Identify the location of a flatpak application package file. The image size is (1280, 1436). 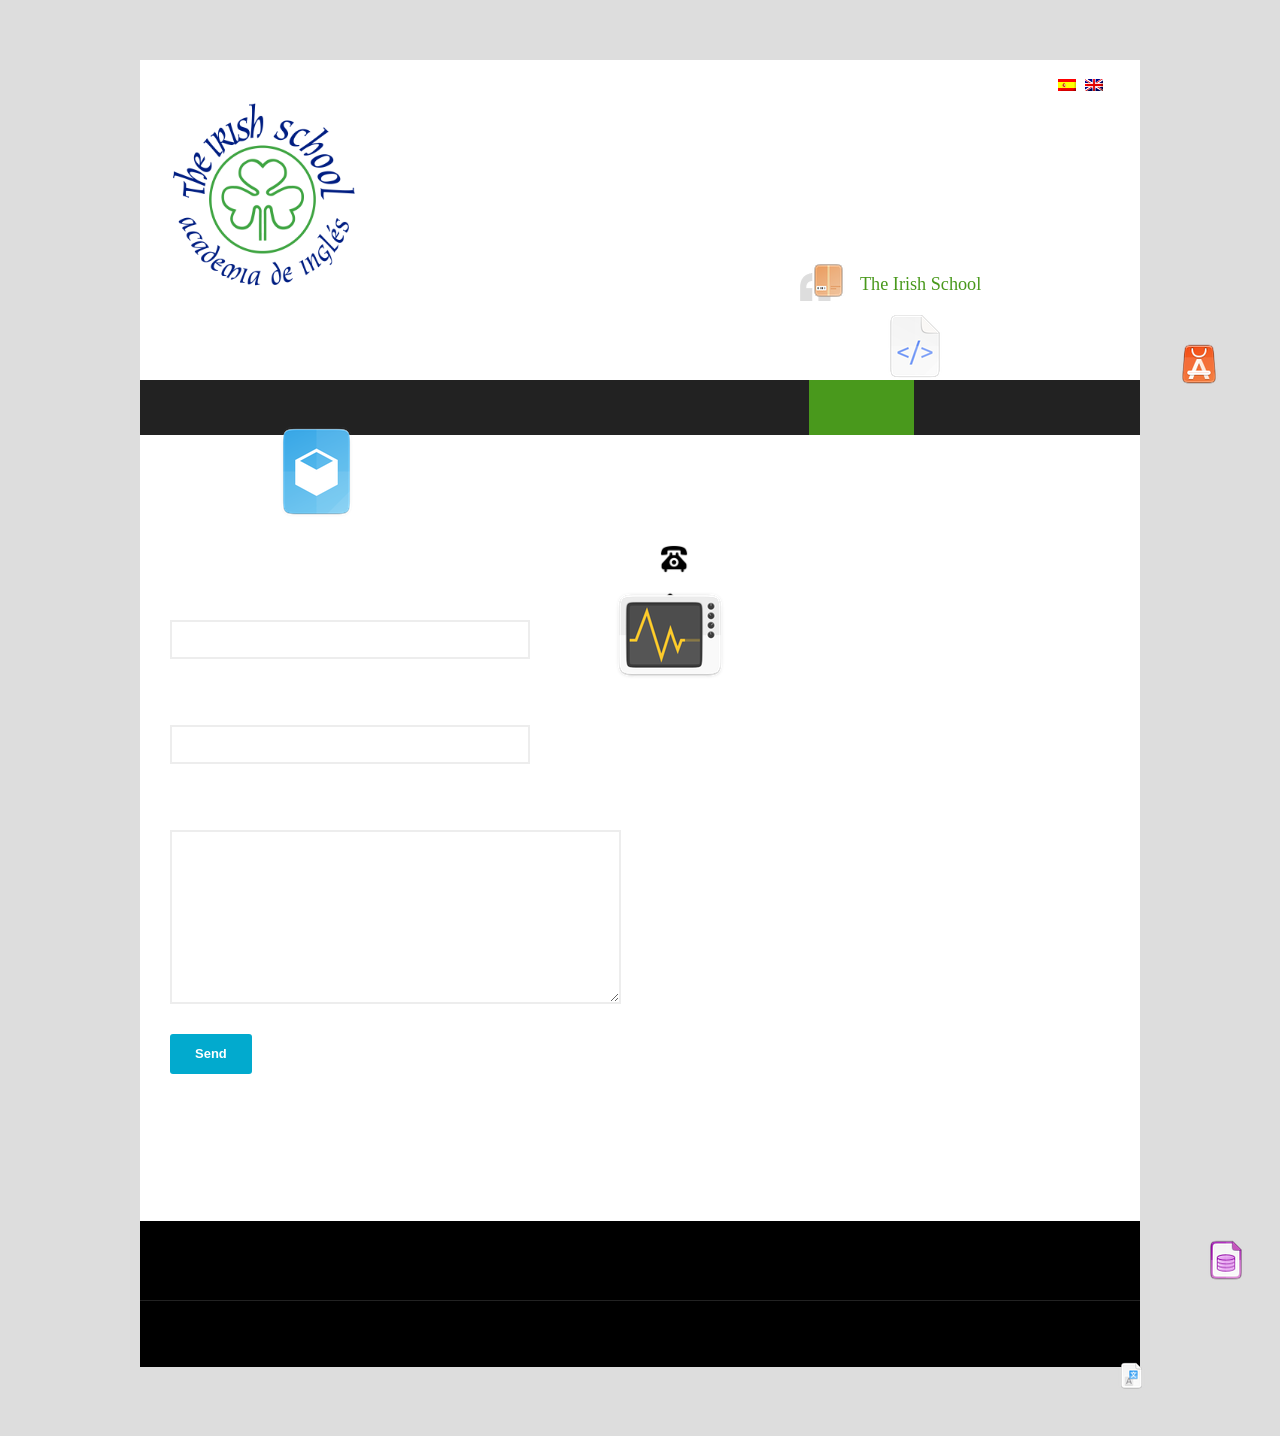
(316, 471).